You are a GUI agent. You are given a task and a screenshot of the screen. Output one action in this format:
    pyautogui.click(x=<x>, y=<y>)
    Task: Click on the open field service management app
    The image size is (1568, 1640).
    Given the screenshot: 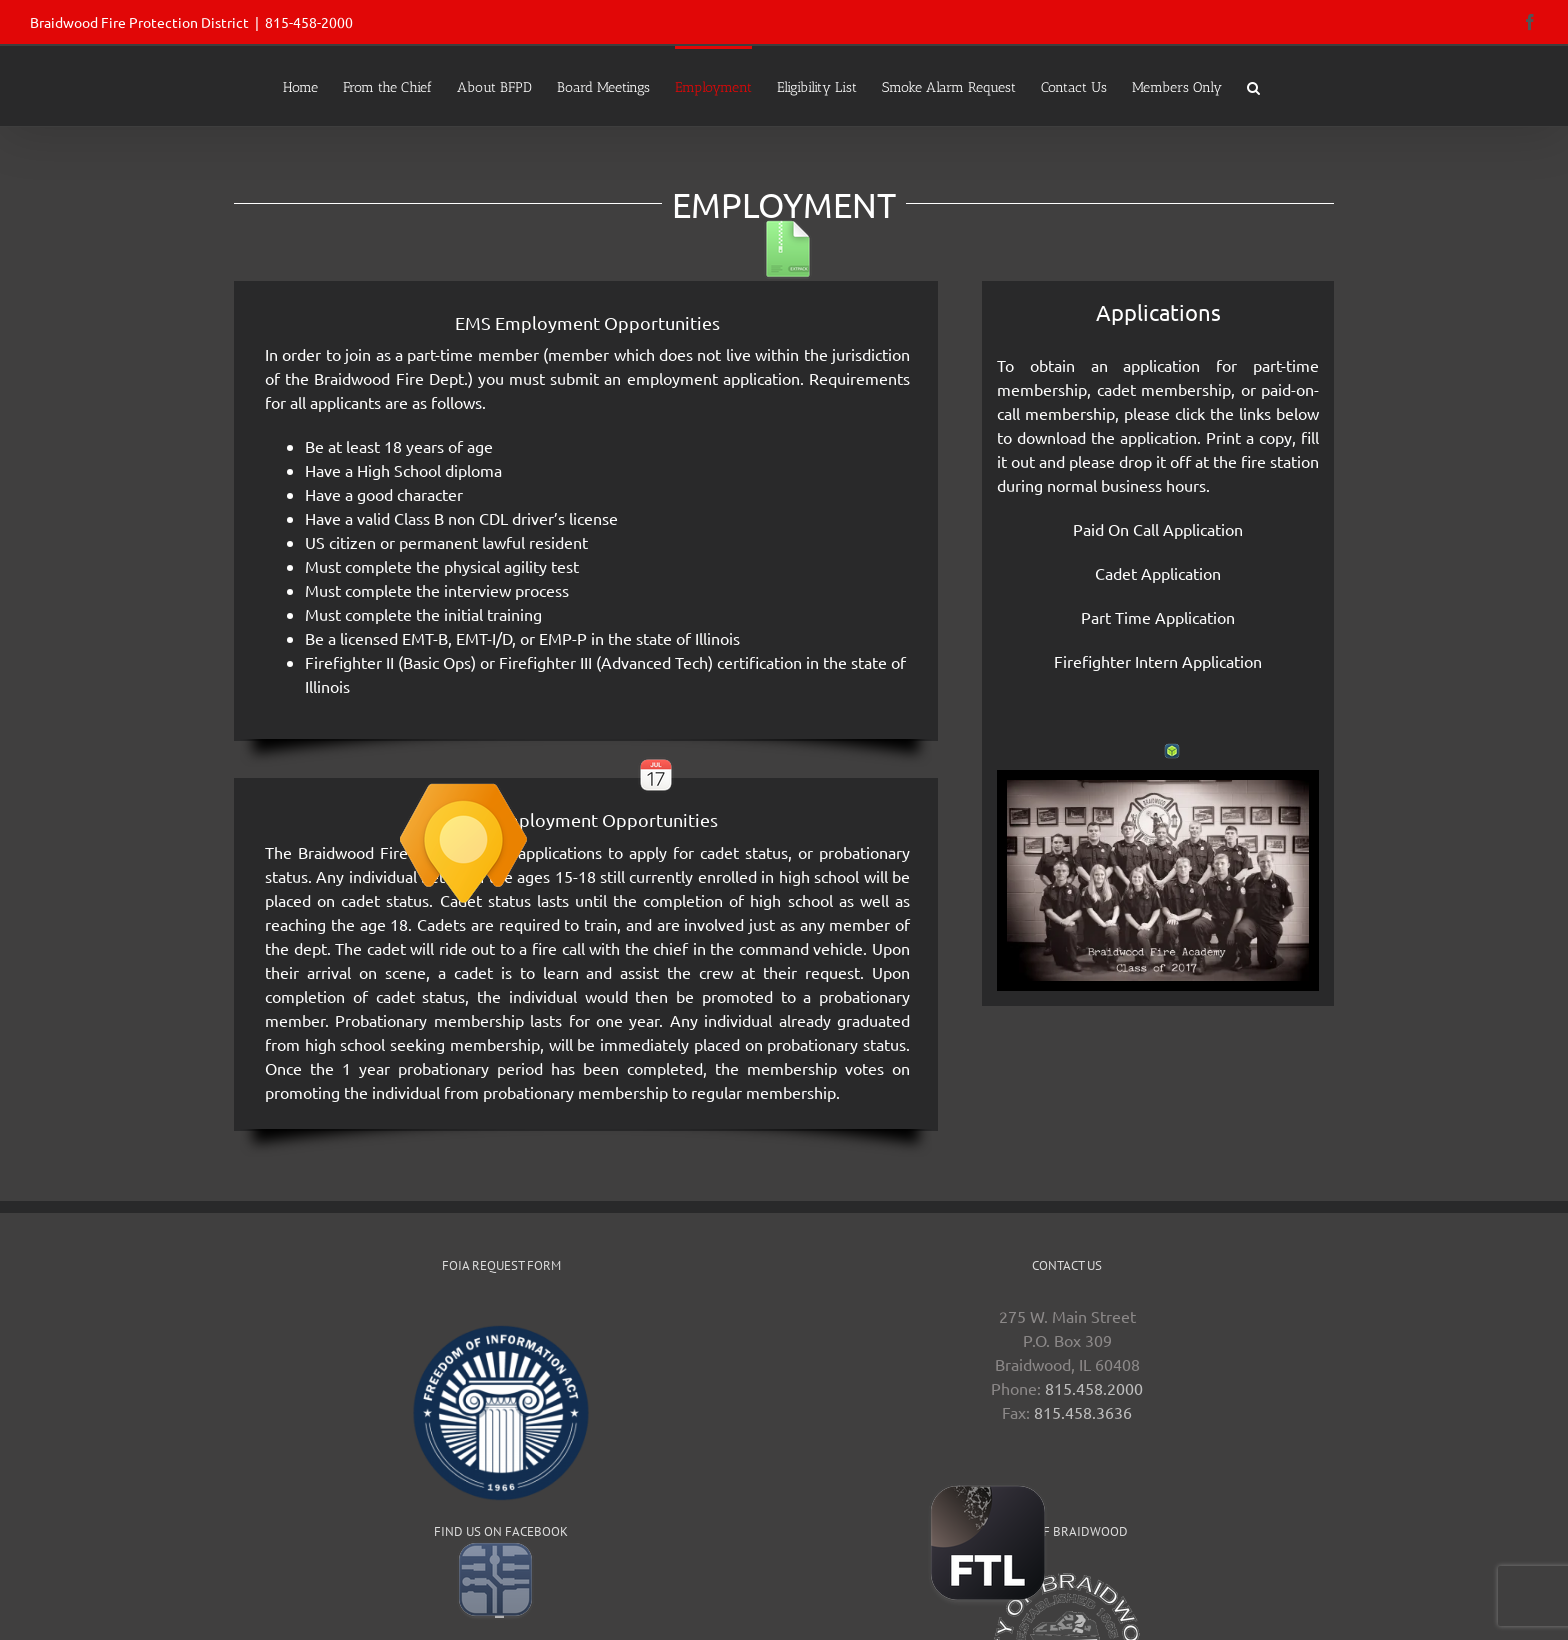 What is the action you would take?
    pyautogui.click(x=463, y=839)
    